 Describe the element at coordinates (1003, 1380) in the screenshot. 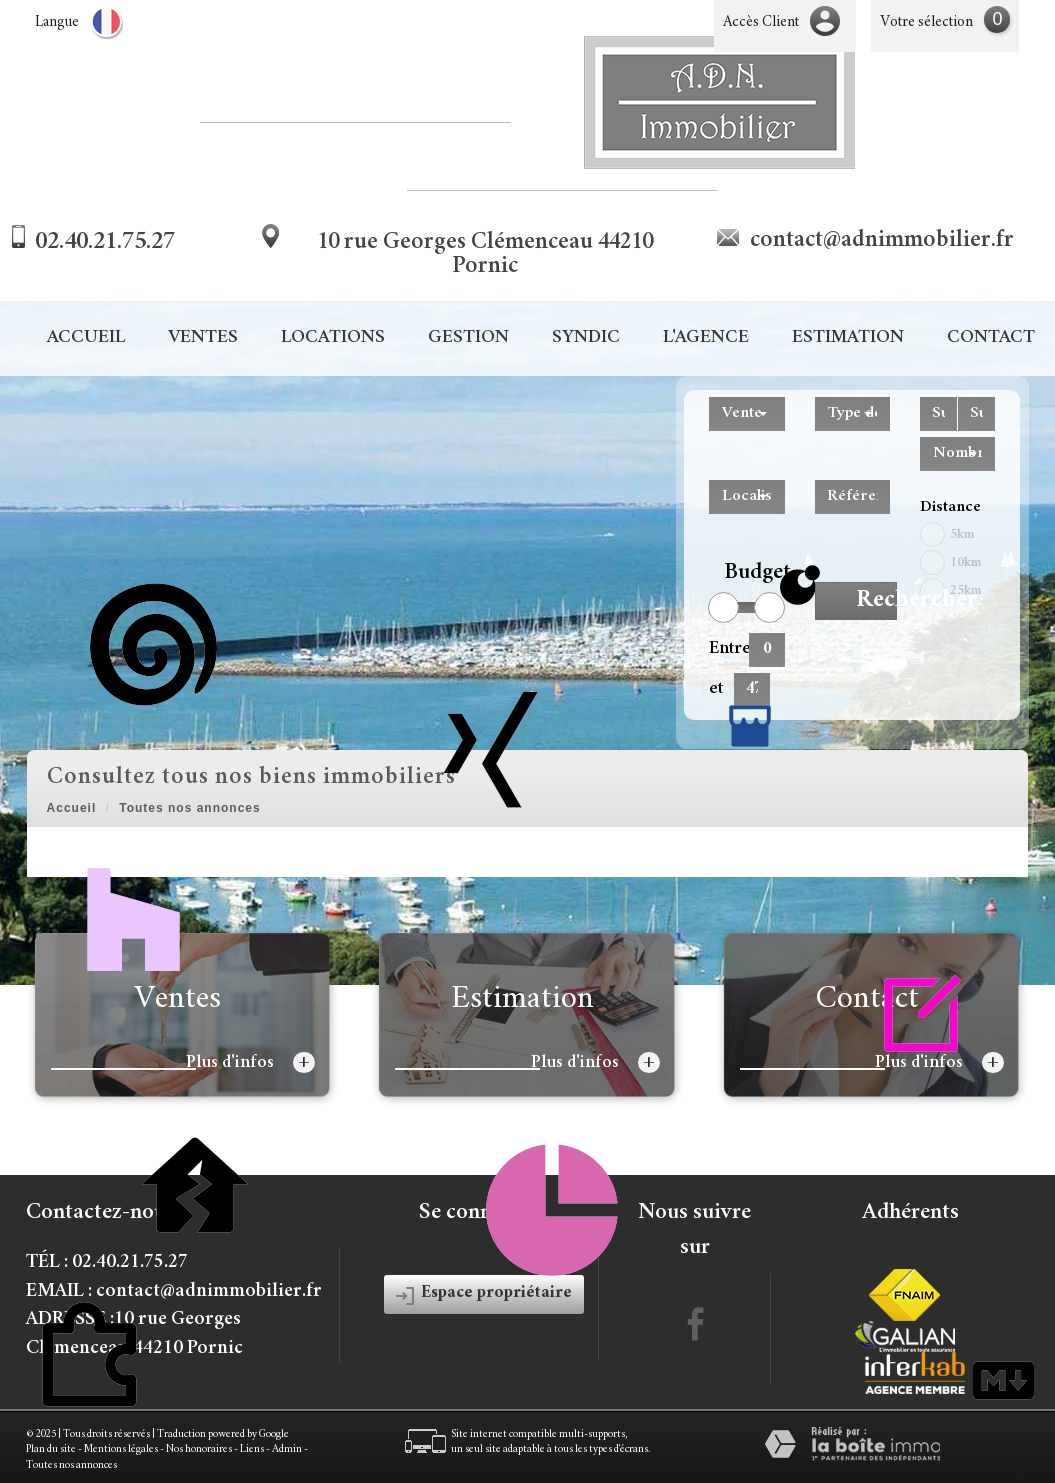

I see `format text using markdown` at that location.